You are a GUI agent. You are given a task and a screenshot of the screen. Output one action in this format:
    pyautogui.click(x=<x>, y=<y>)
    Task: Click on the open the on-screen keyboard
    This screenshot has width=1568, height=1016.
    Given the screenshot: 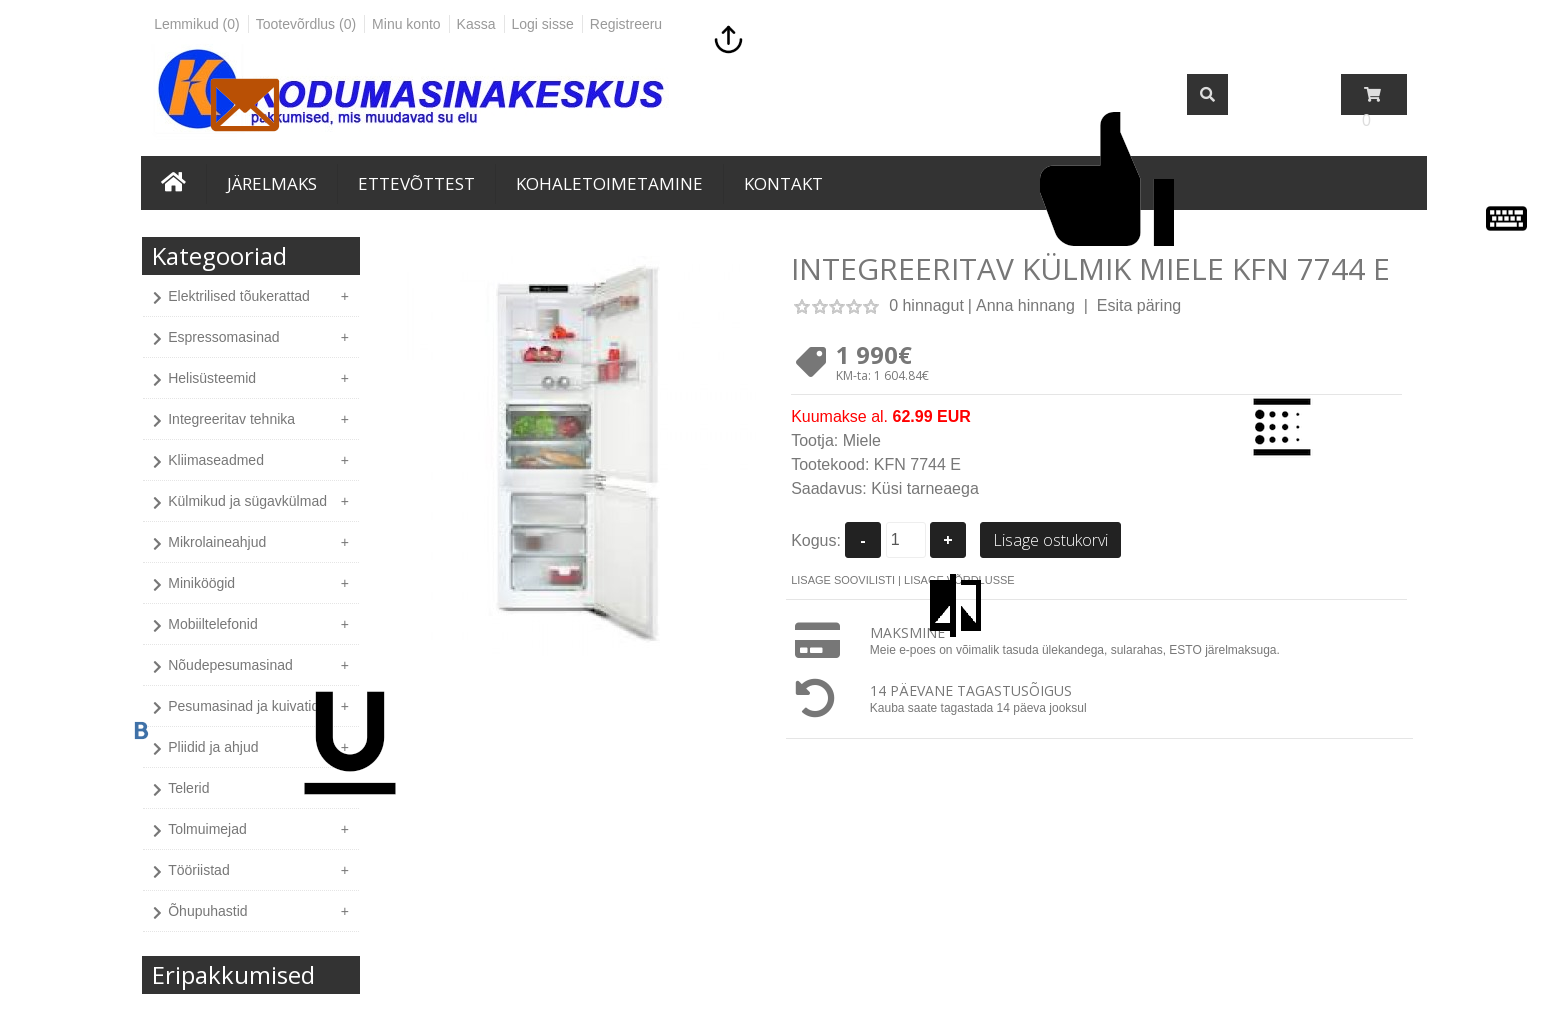 What is the action you would take?
    pyautogui.click(x=1506, y=218)
    